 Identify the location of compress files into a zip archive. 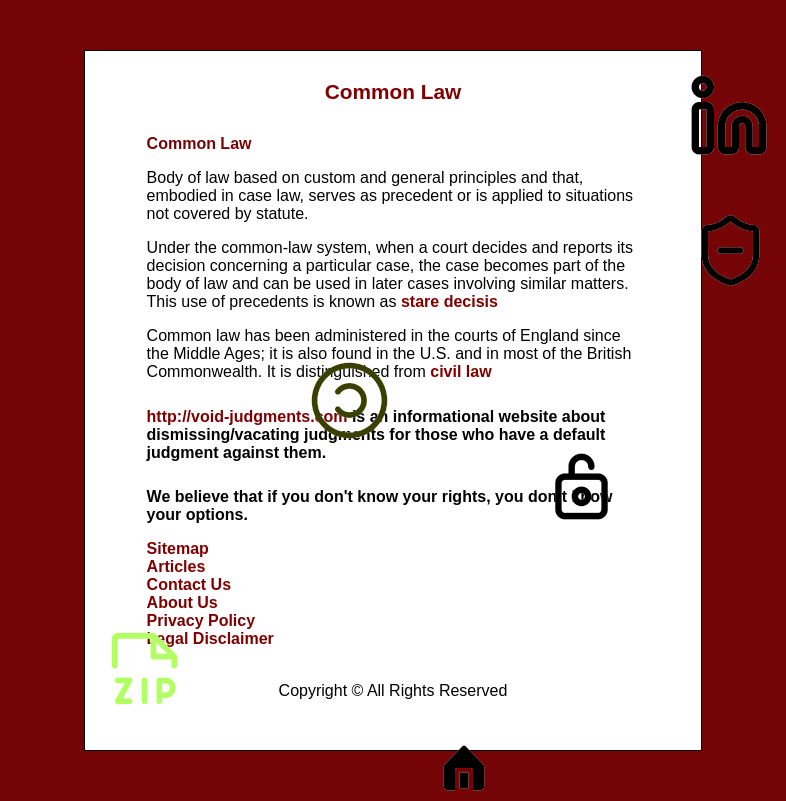
(144, 671).